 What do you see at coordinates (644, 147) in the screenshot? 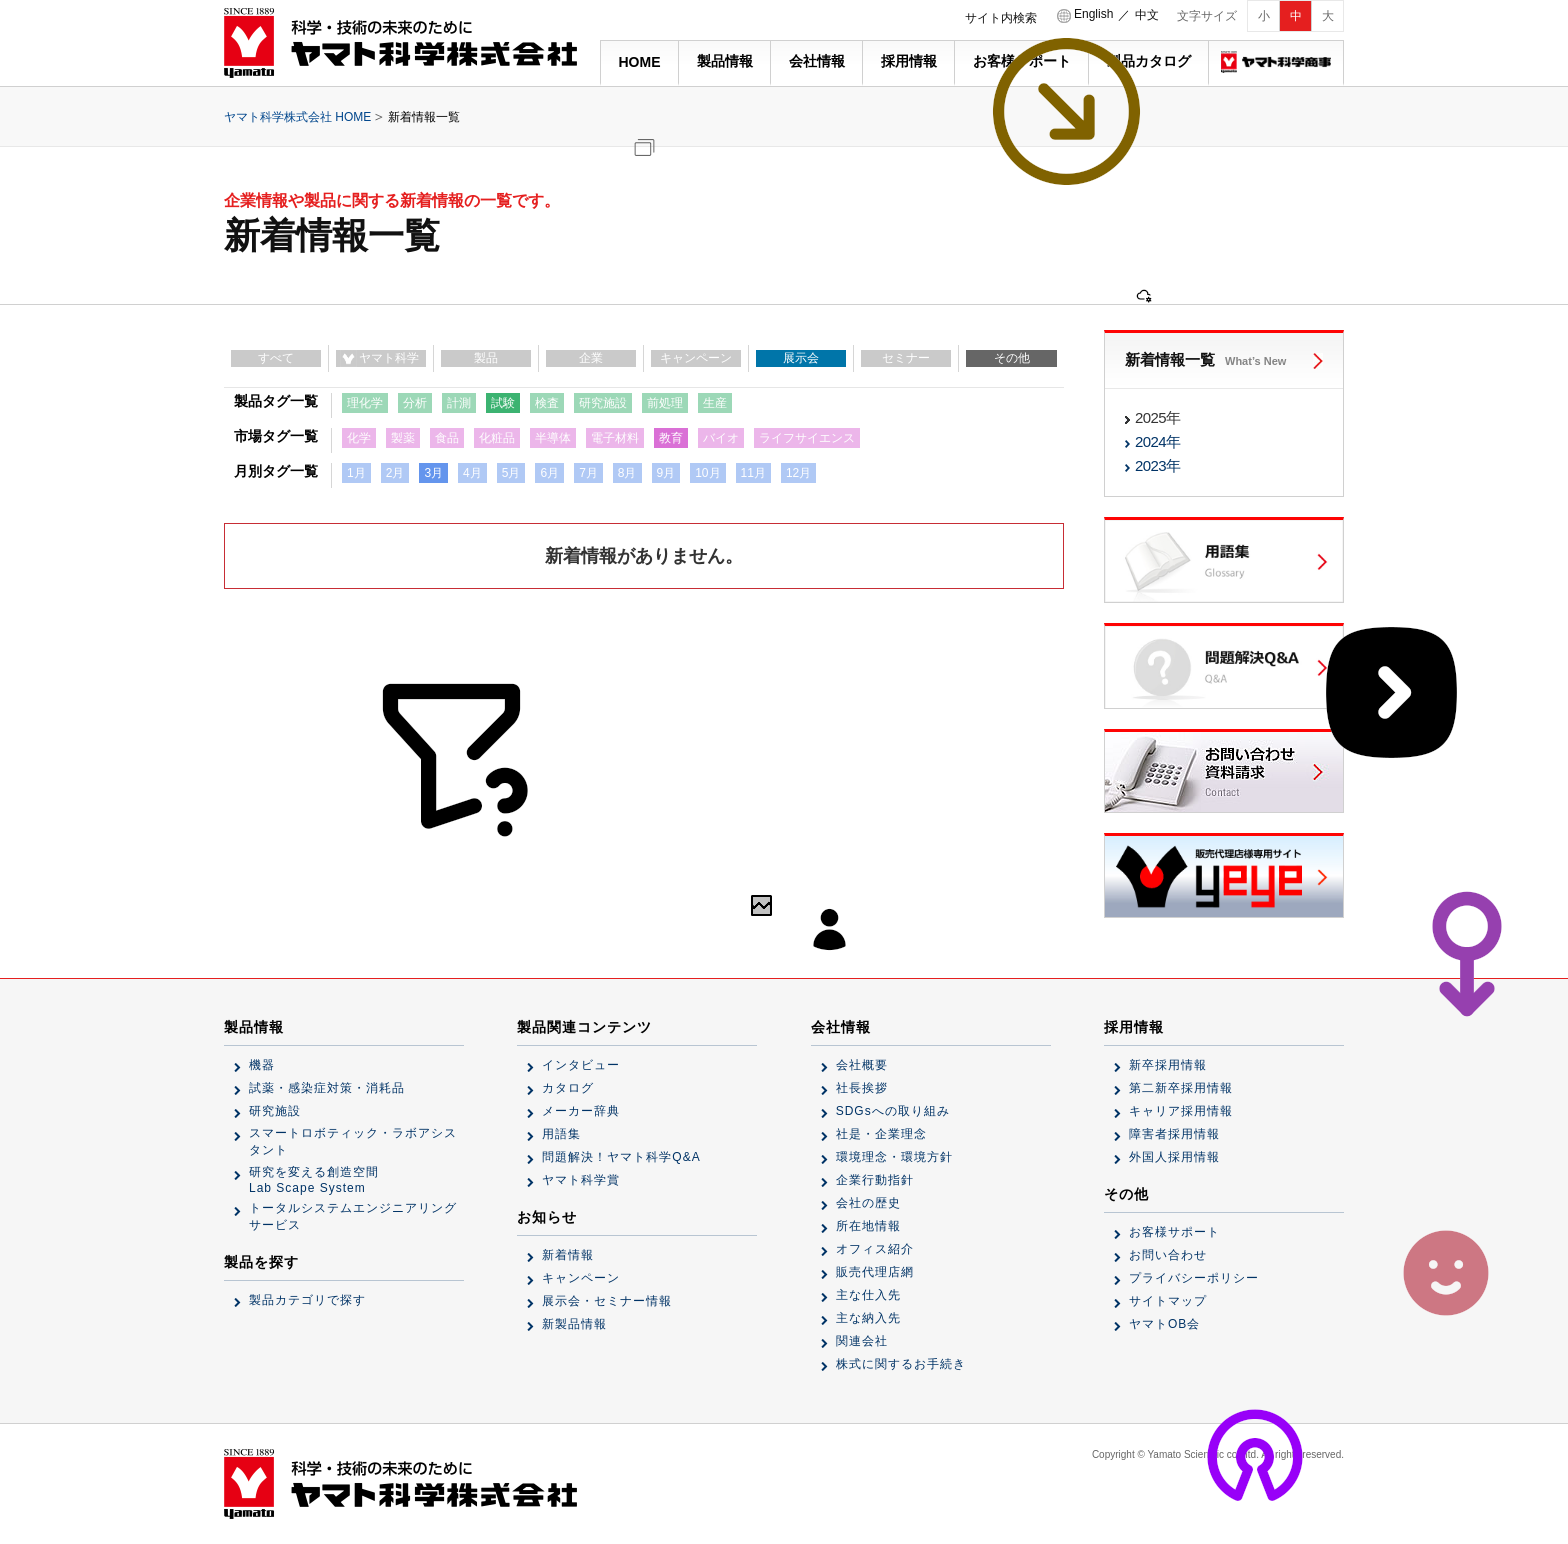
I see `view stacked cards or layers` at bounding box center [644, 147].